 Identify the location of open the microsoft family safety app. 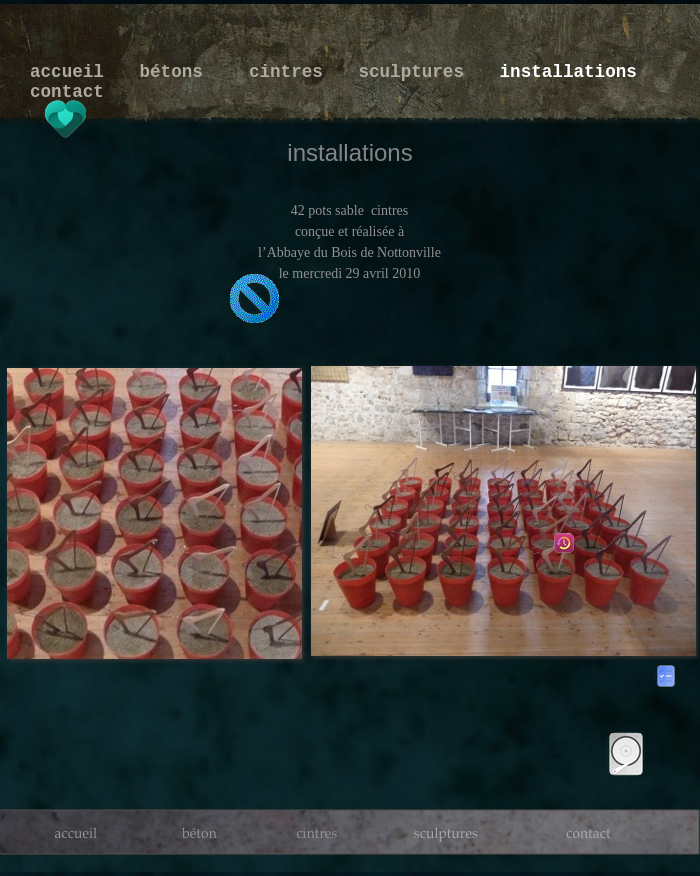
(65, 118).